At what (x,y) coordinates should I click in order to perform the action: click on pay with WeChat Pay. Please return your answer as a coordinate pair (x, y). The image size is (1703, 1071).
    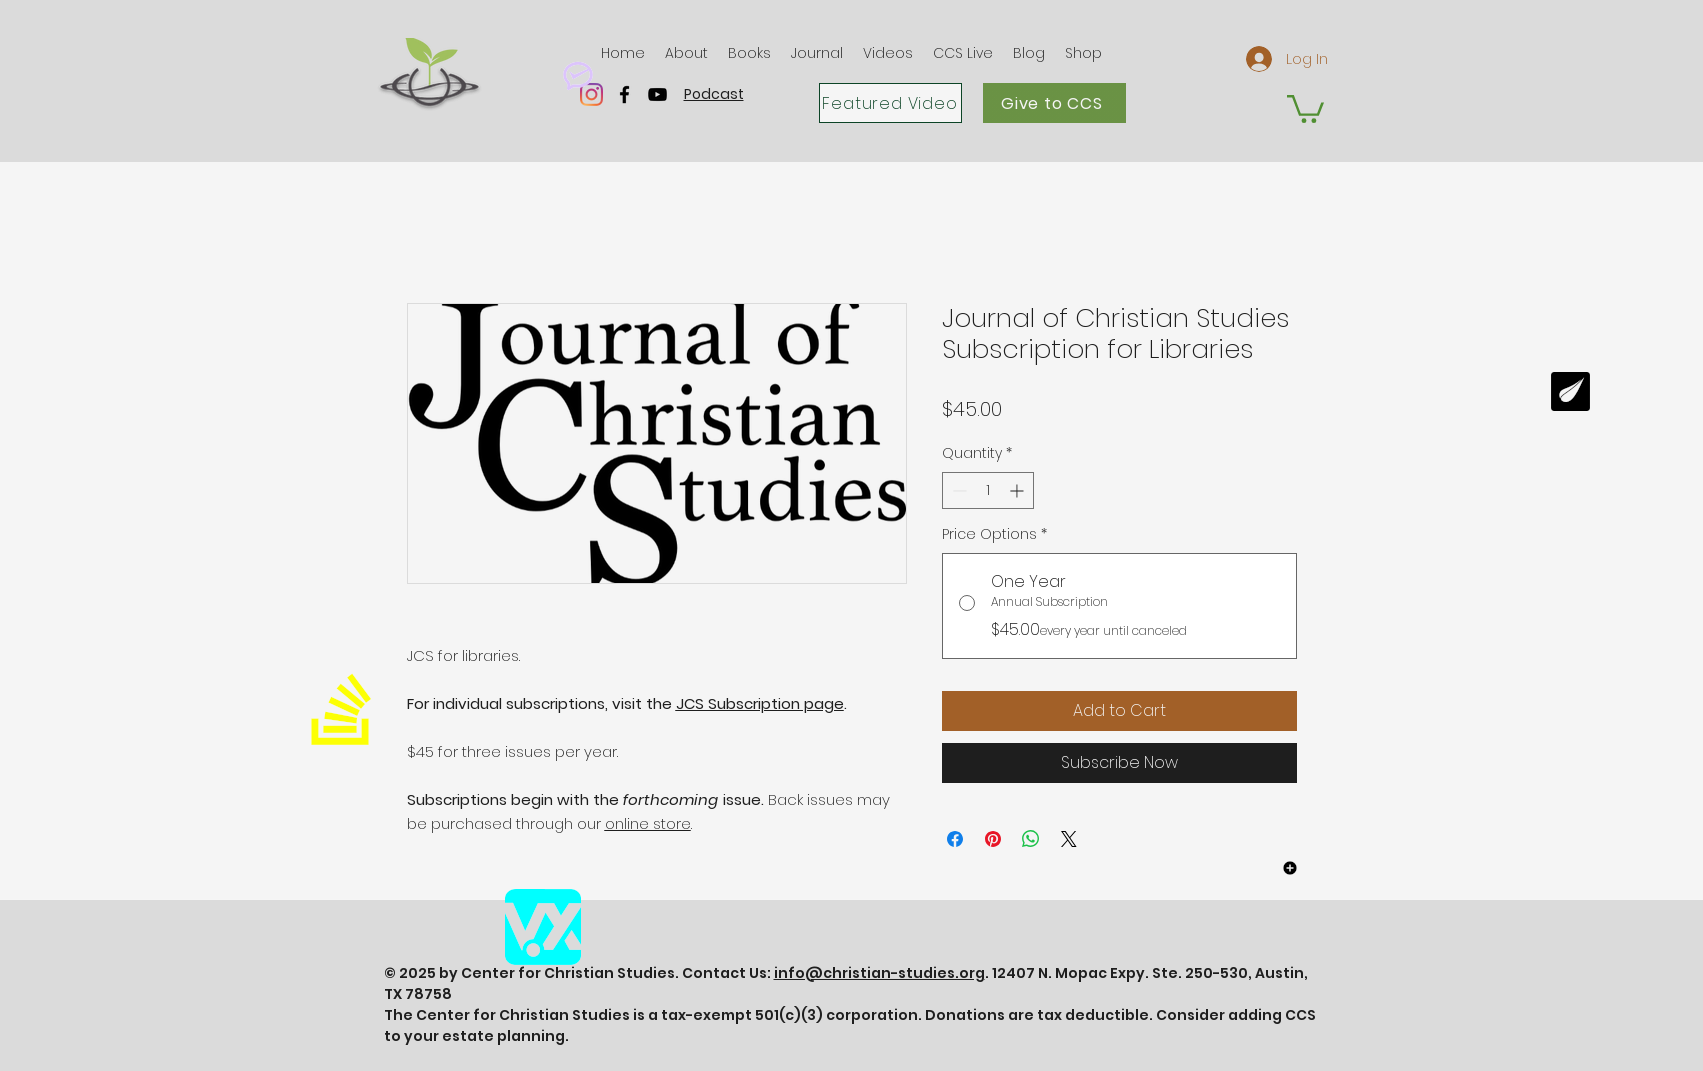
    Looking at the image, I should click on (578, 75).